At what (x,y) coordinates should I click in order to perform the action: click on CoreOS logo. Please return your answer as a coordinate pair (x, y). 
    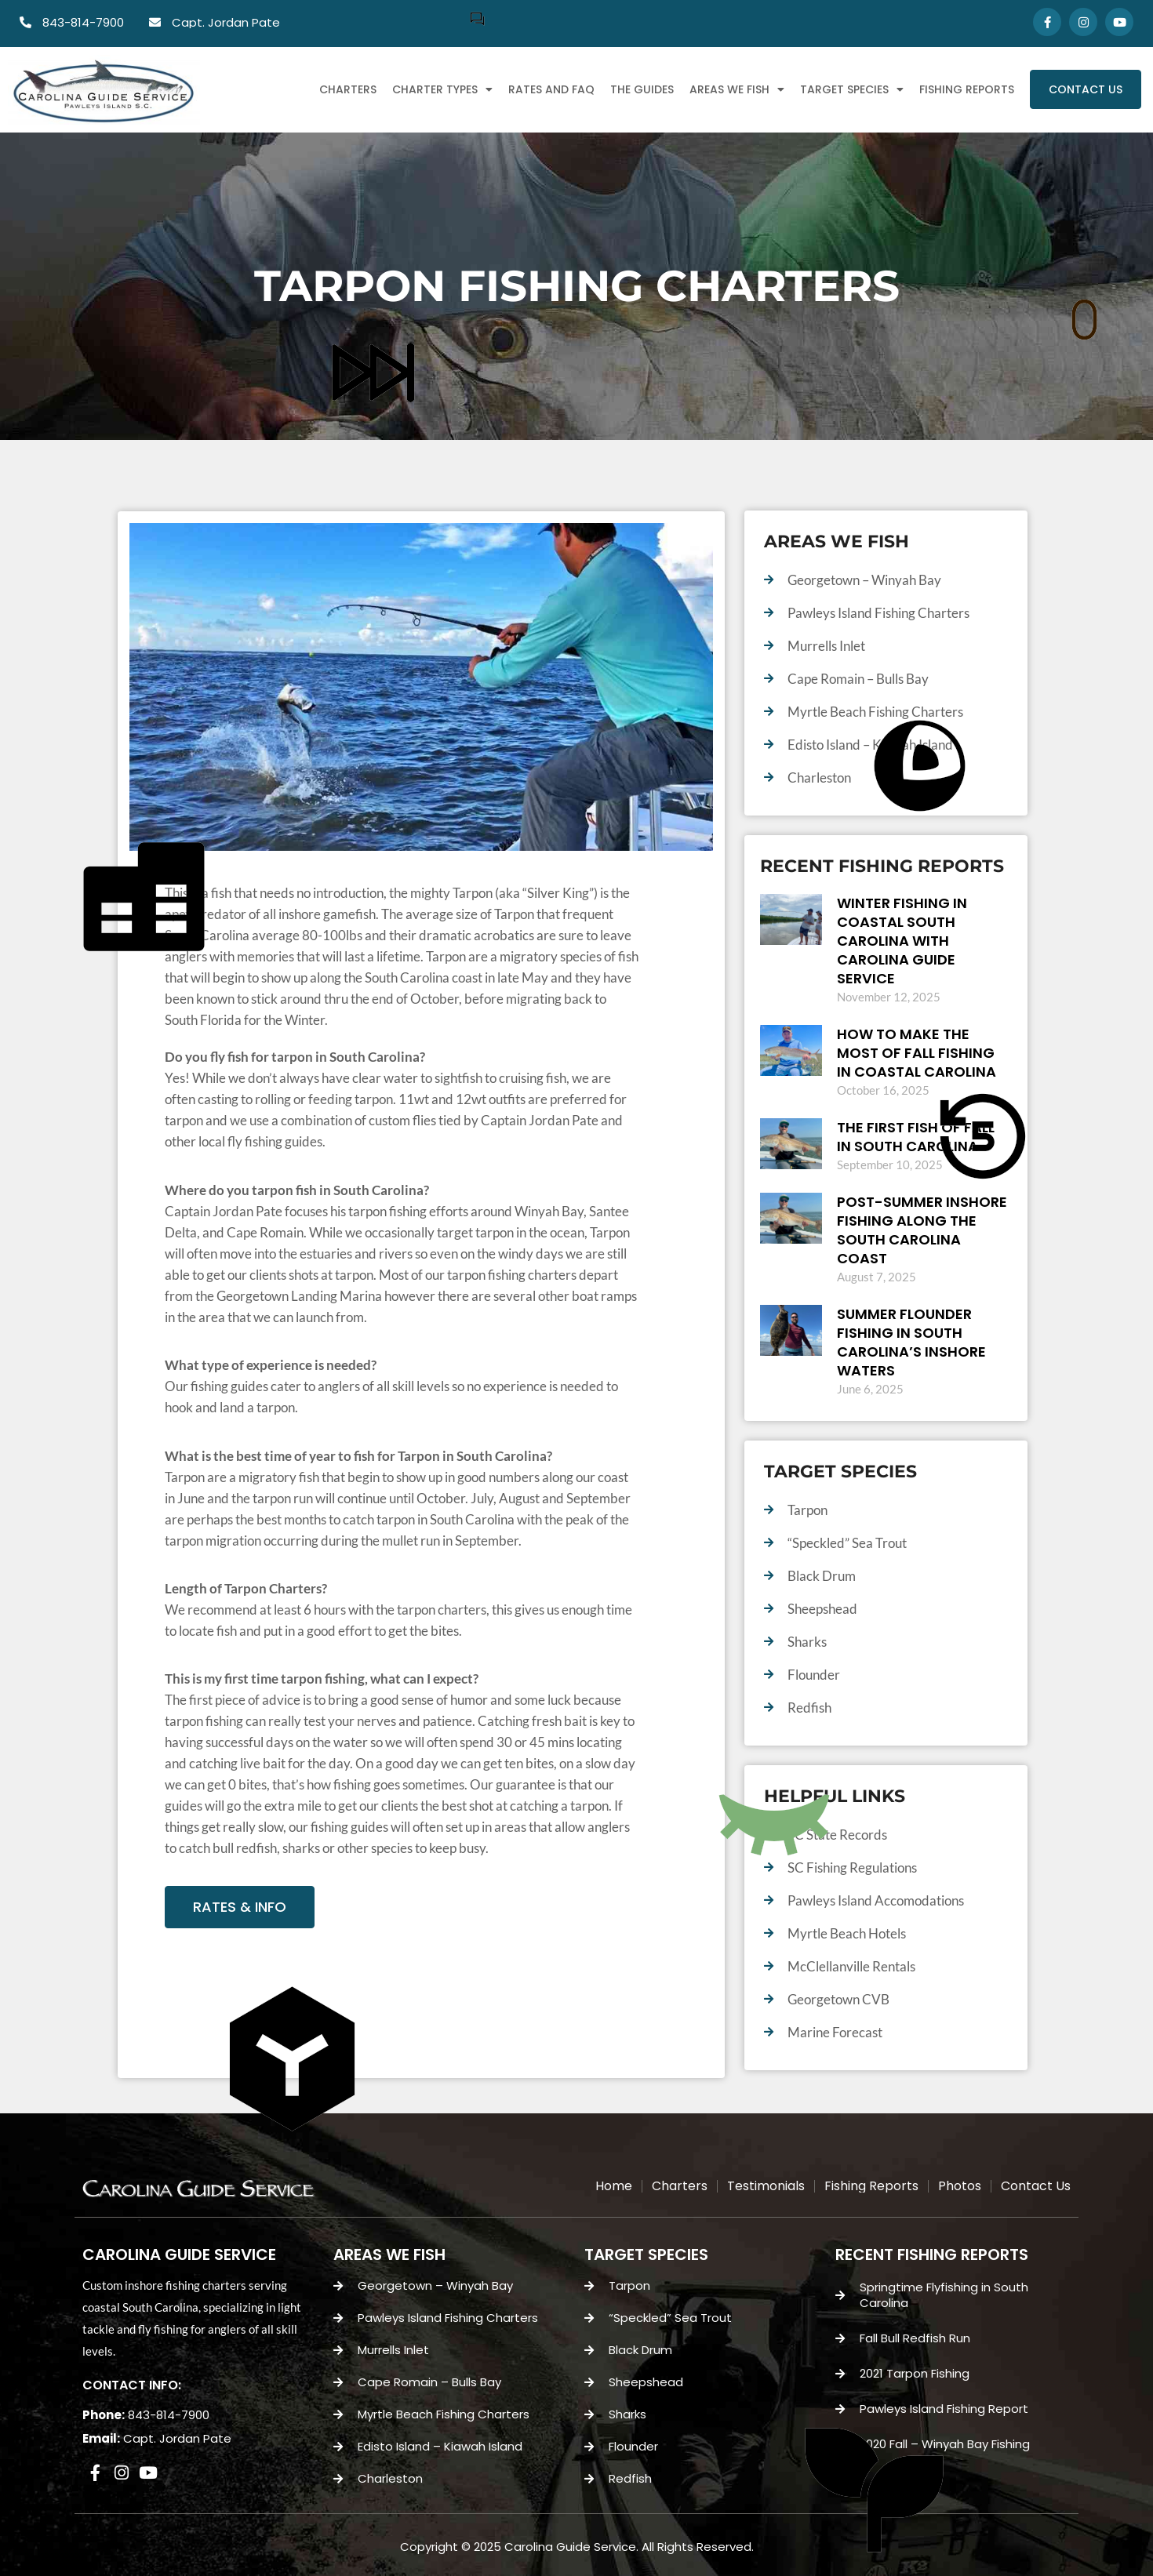
    Looking at the image, I should click on (919, 765).